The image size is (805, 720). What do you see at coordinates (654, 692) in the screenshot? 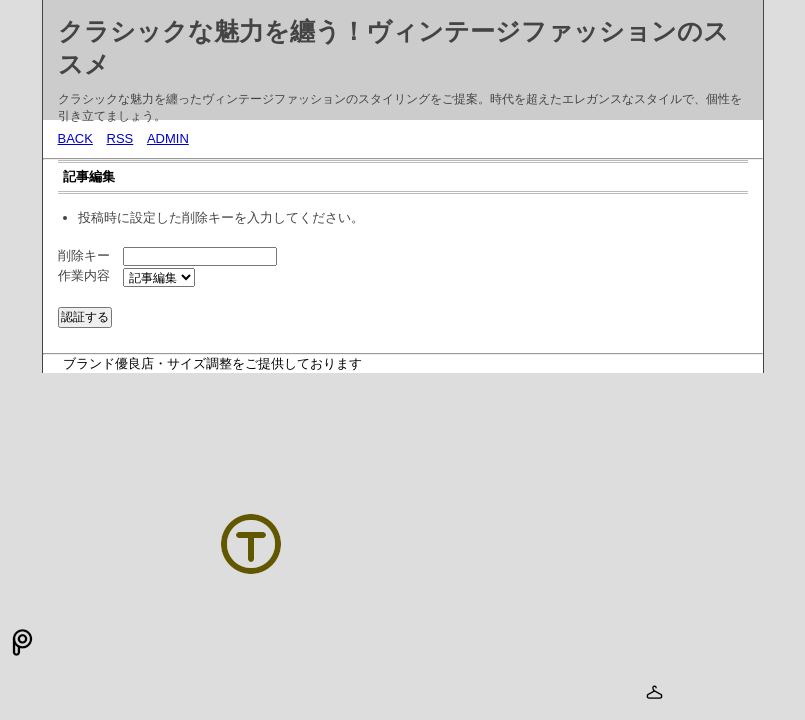
I see `access your wardrobe or closet` at bounding box center [654, 692].